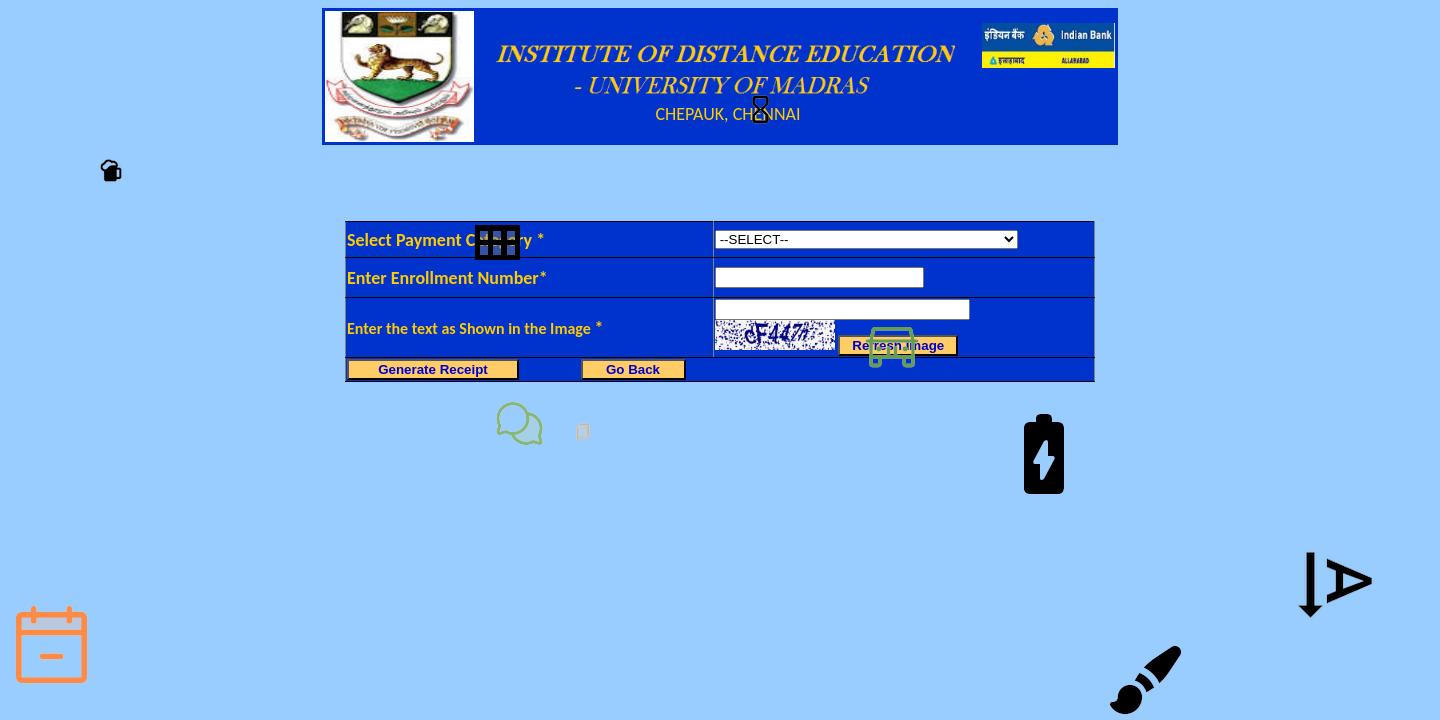  What do you see at coordinates (1147, 680) in the screenshot?
I see `access drawing or painting tools` at bounding box center [1147, 680].